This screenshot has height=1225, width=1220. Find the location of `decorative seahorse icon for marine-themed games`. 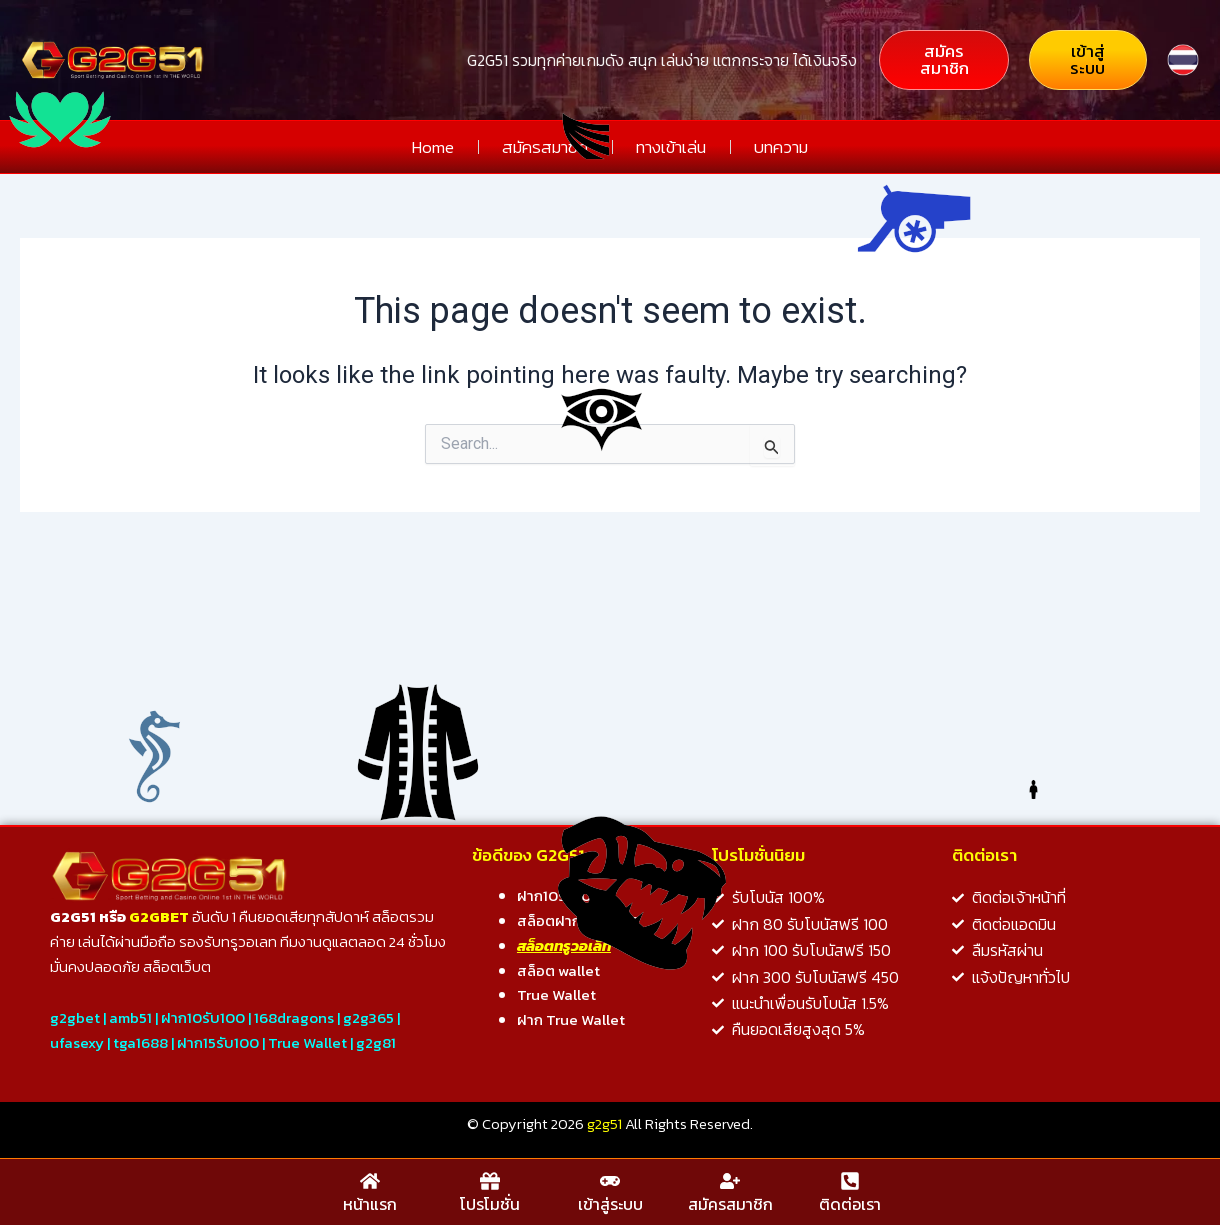

decorative seahorse icon for marine-themed games is located at coordinates (154, 756).